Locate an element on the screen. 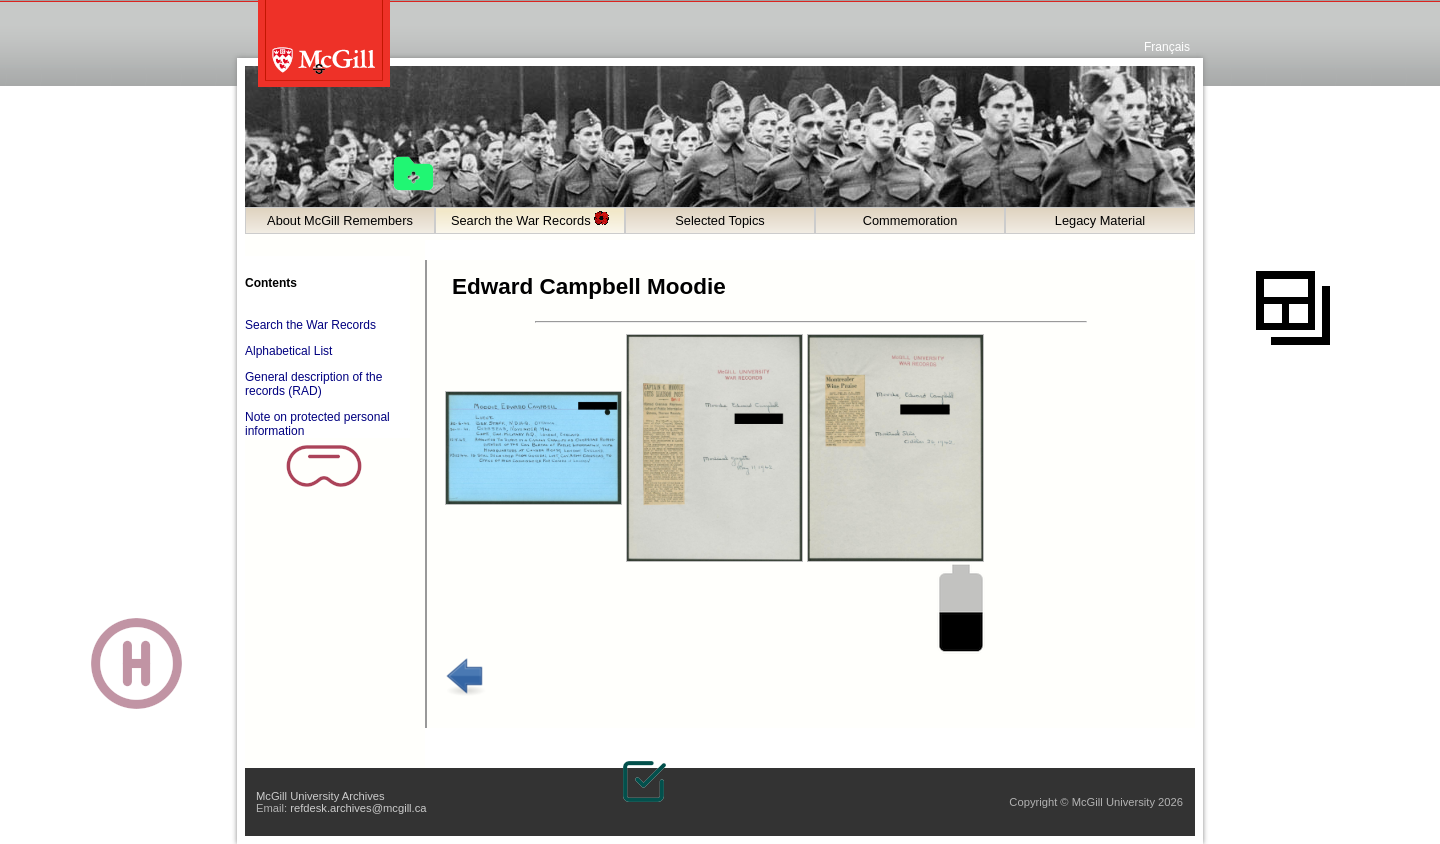 Image resolution: width=1440 pixels, height=844 pixels. access virtual reality or immersive mode is located at coordinates (324, 466).